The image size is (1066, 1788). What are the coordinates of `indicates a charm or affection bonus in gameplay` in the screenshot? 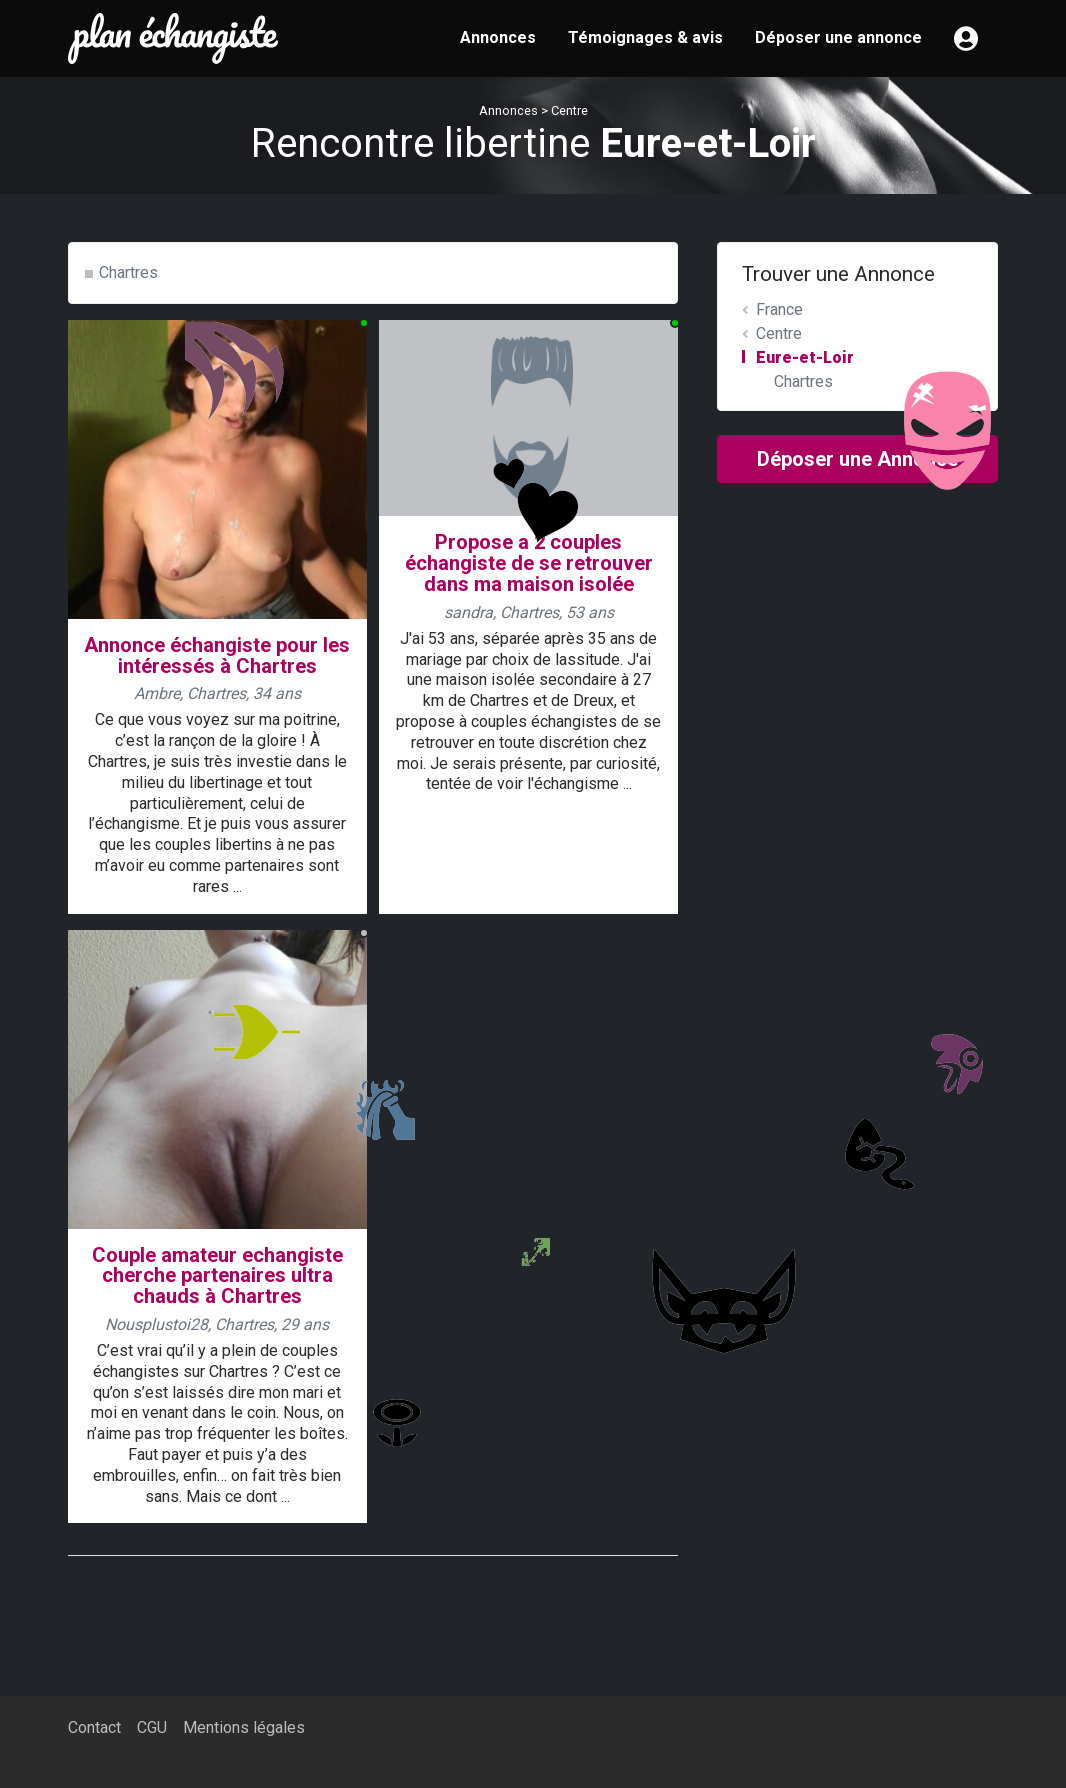 It's located at (536, 501).